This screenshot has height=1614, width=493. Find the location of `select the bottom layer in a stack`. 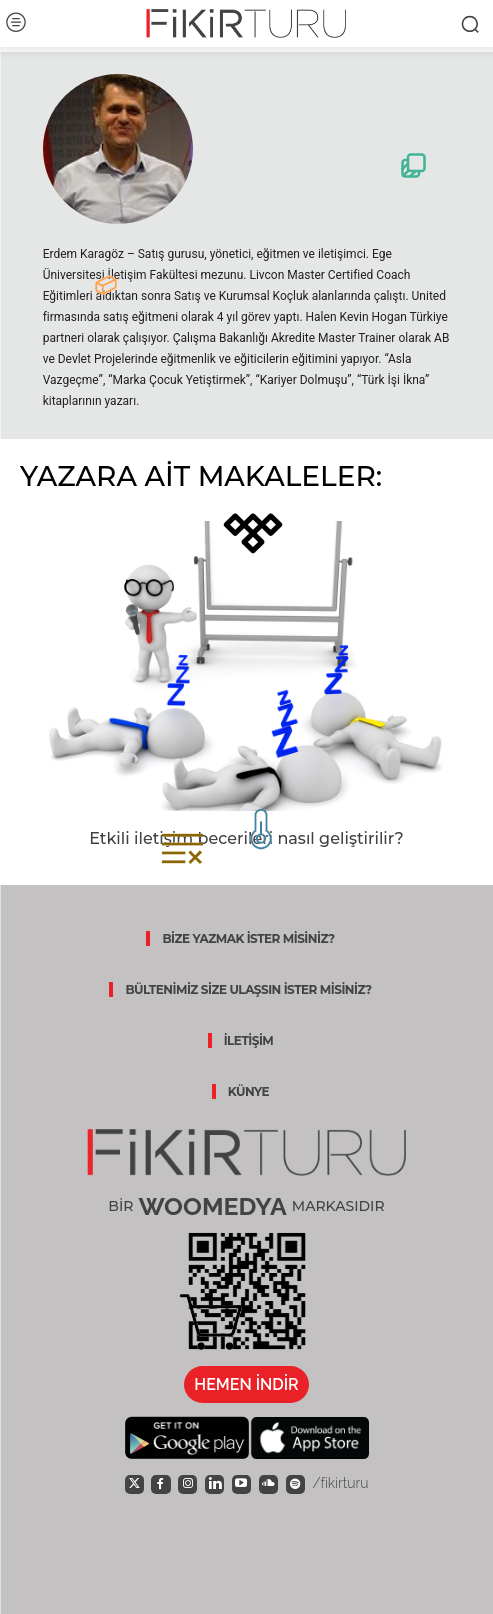

select the bottom layer in a stack is located at coordinates (413, 165).